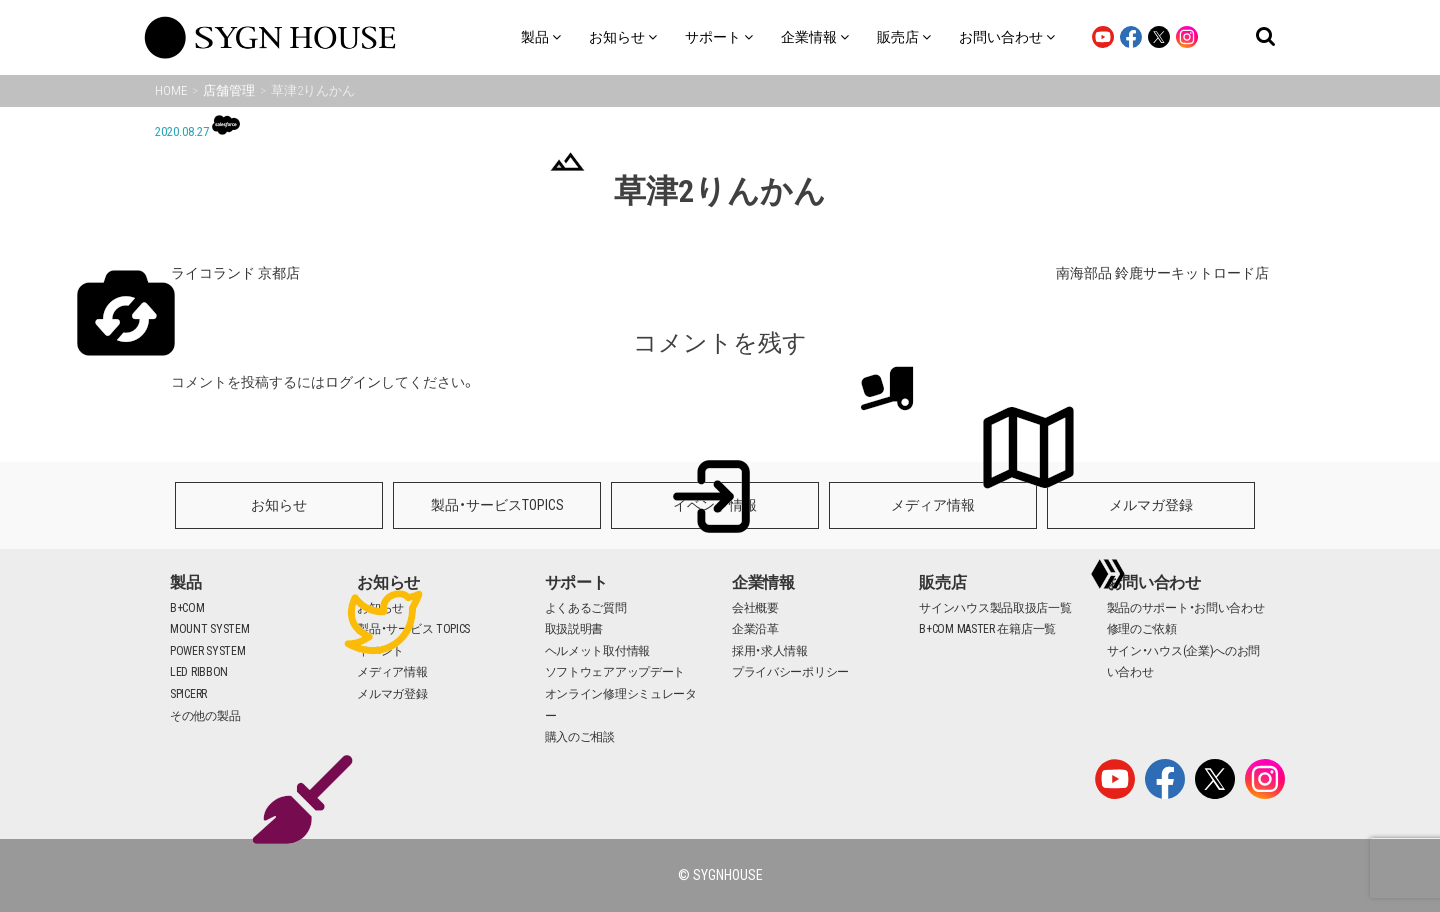 The width and height of the screenshot is (1440, 912). Describe the element at coordinates (226, 125) in the screenshot. I see `open salesforce CRM application` at that location.